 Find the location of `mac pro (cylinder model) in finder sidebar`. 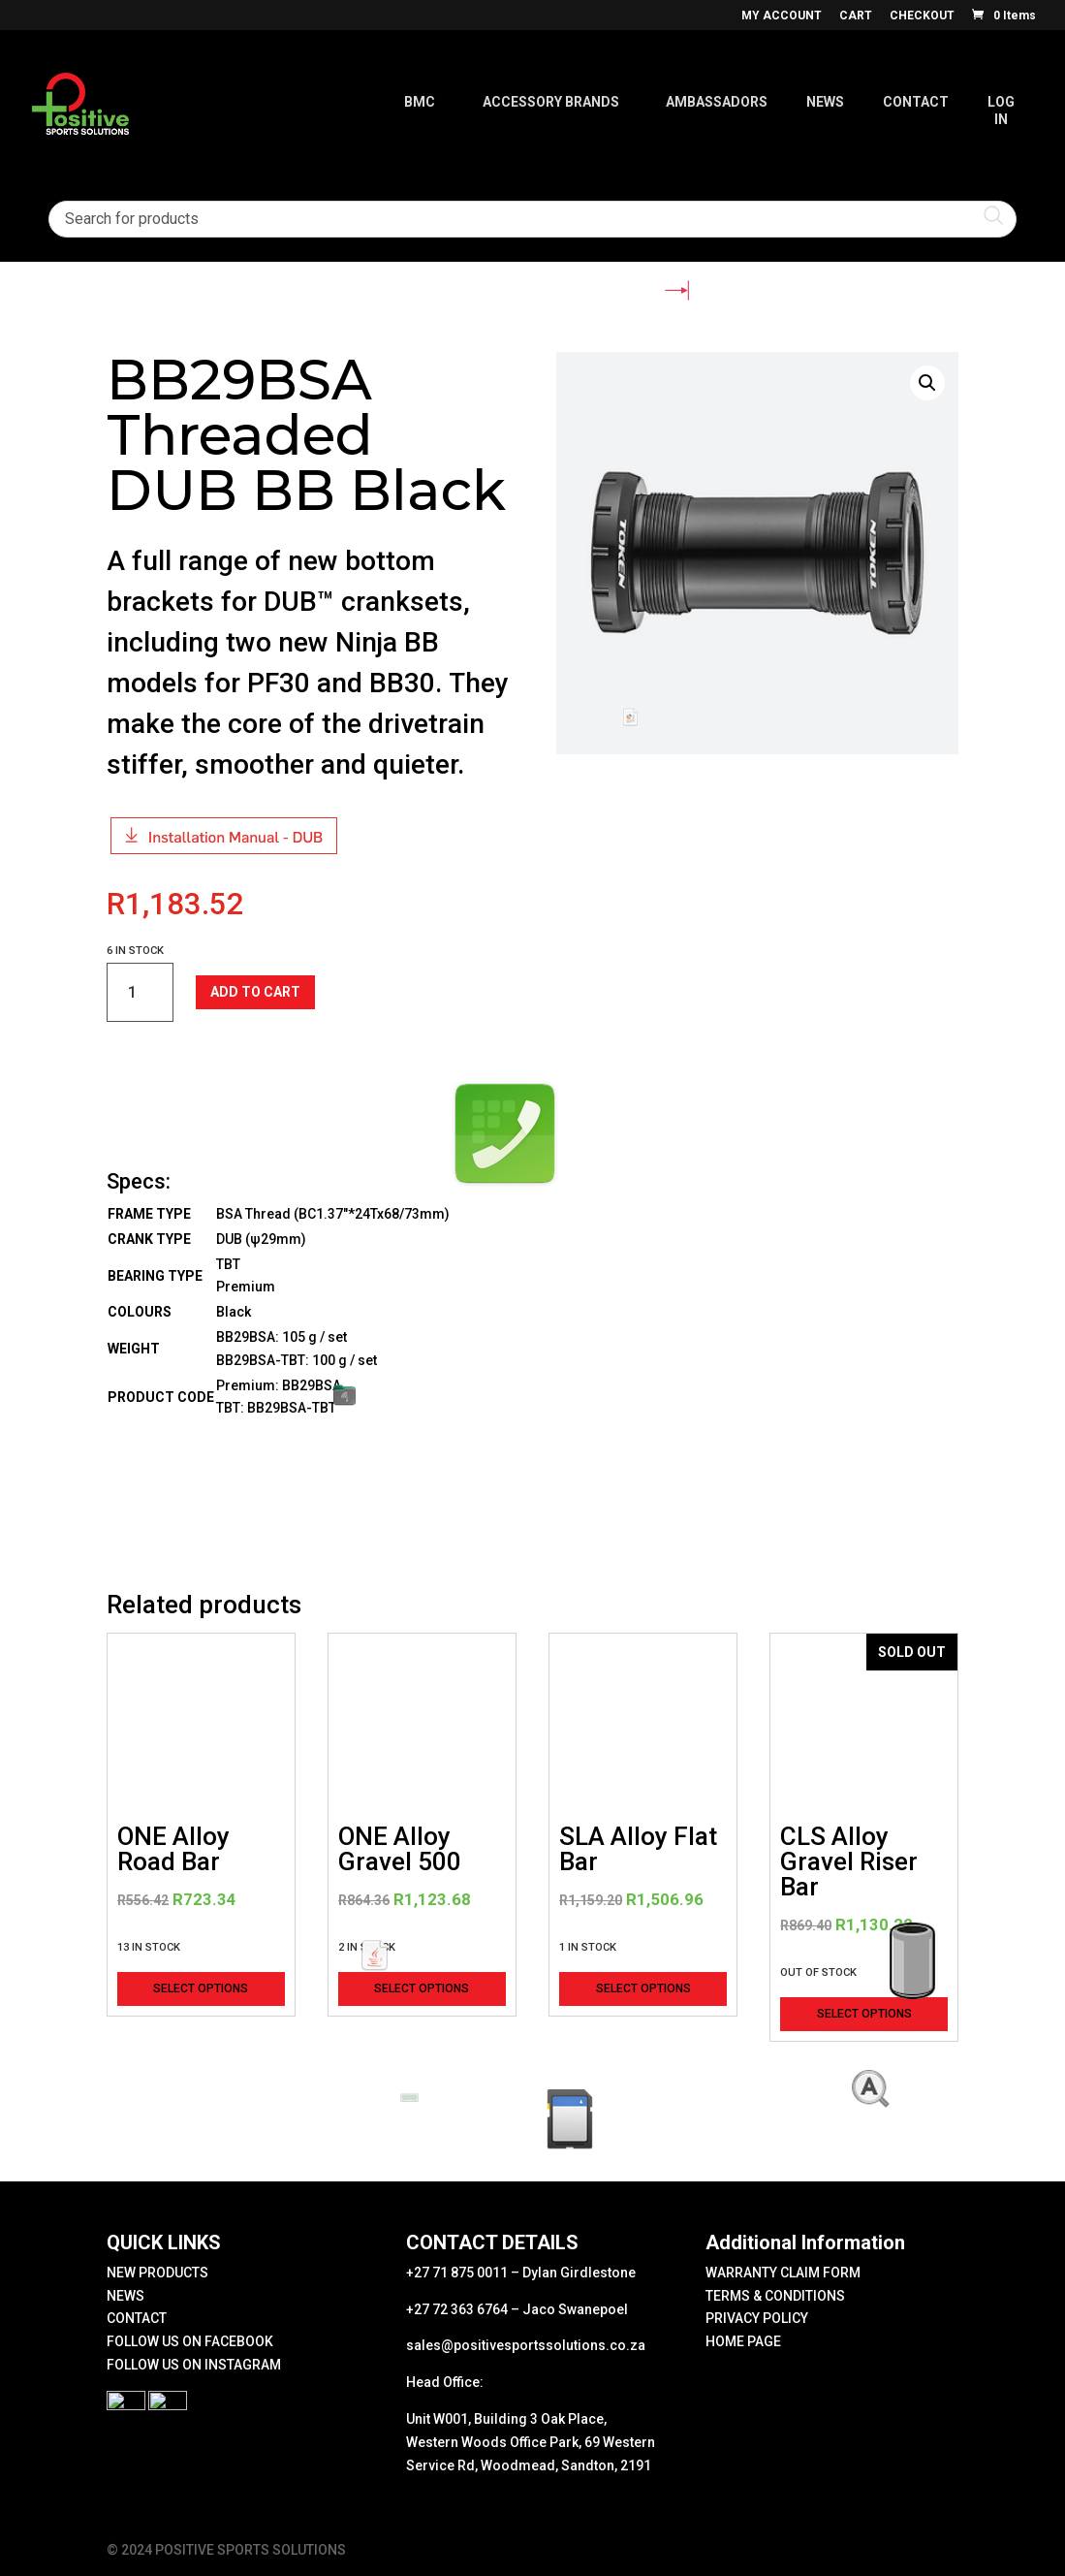

mac pro (cylinder model) in finder sidebar is located at coordinates (912, 1960).